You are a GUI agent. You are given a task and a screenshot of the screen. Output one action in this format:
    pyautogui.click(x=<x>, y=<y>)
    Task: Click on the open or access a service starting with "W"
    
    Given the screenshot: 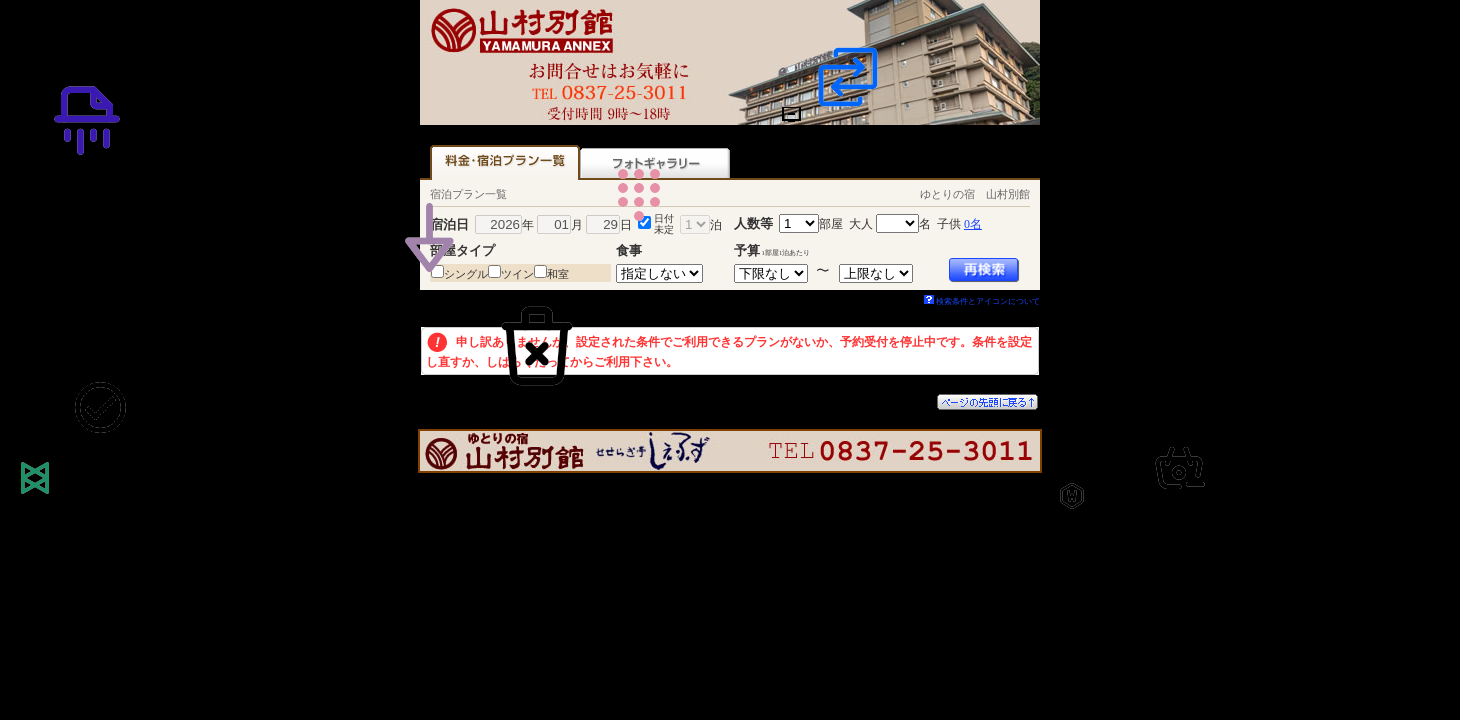 What is the action you would take?
    pyautogui.click(x=1072, y=496)
    